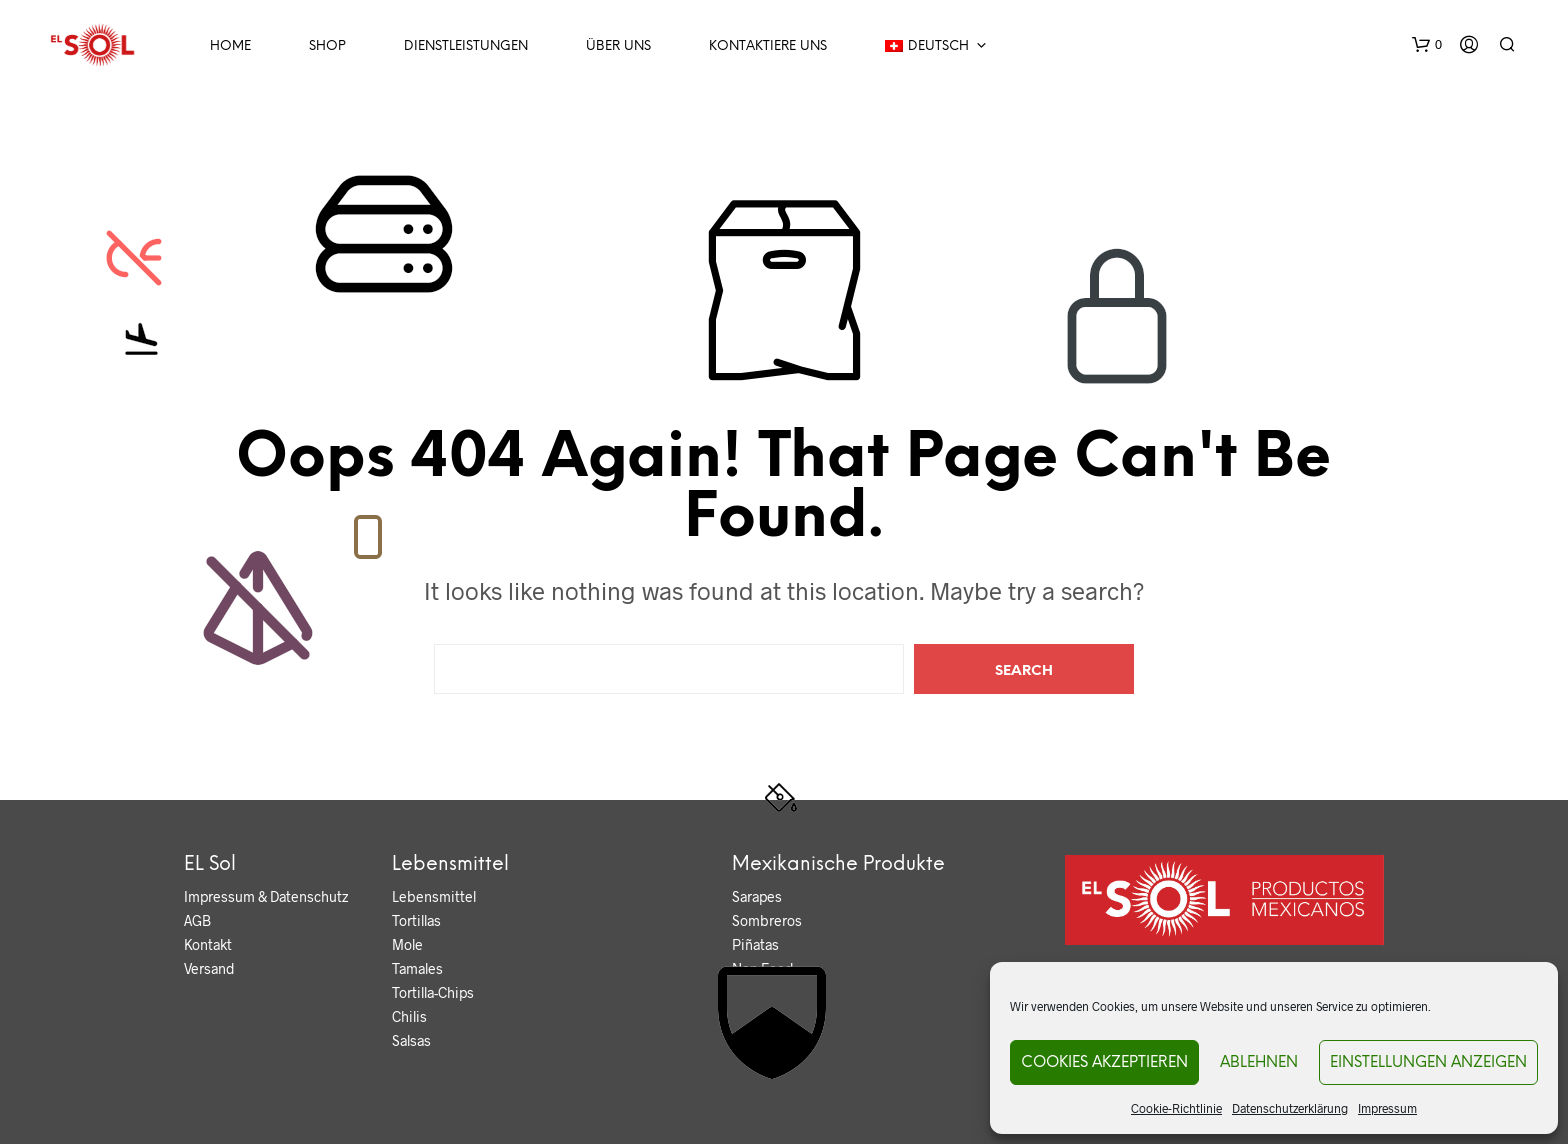 The height and width of the screenshot is (1144, 1568). Describe the element at coordinates (1117, 316) in the screenshot. I see `indicates a locked or secured item` at that location.